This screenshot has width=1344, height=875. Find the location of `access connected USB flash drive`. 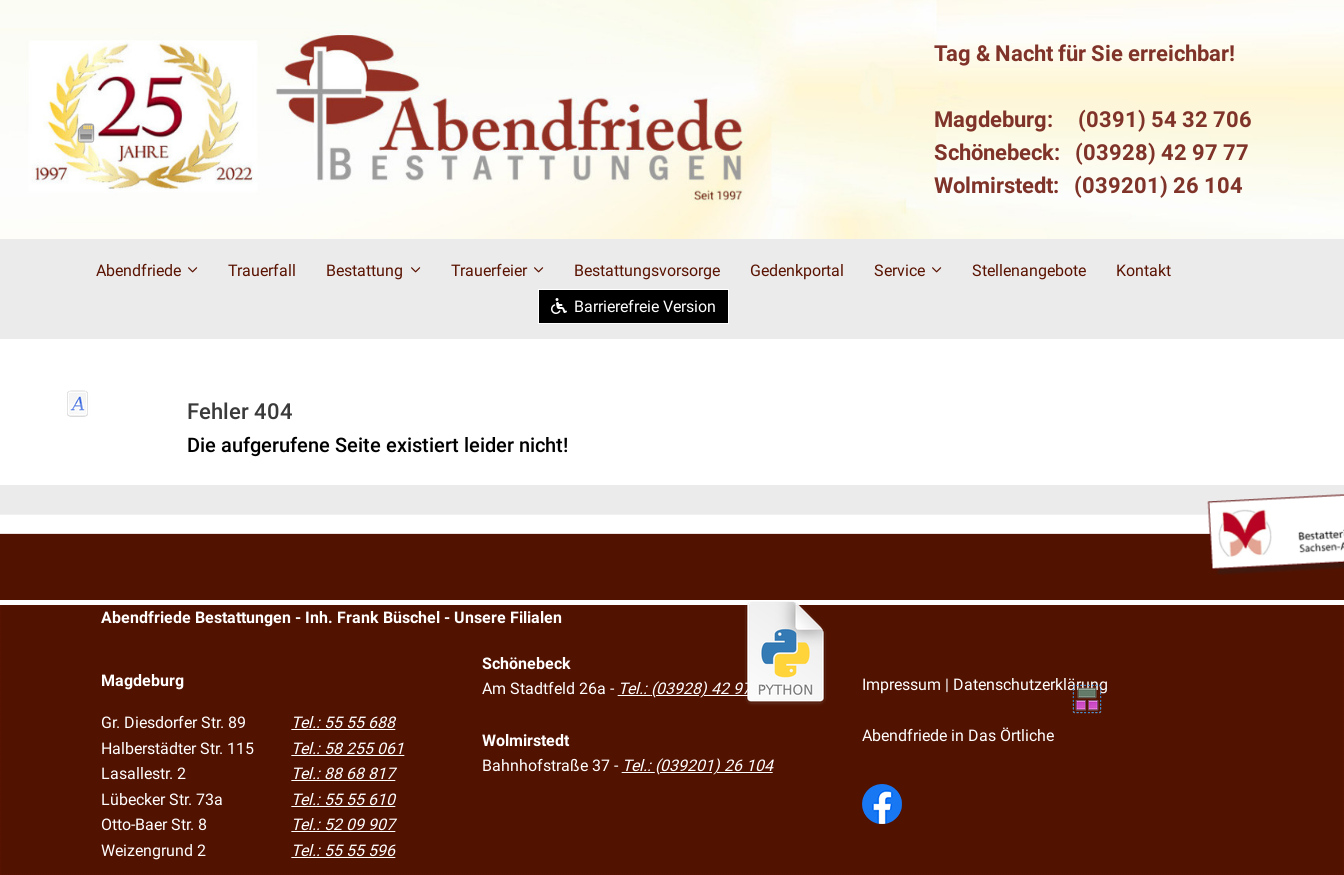

access connected USB flash drive is located at coordinates (86, 133).